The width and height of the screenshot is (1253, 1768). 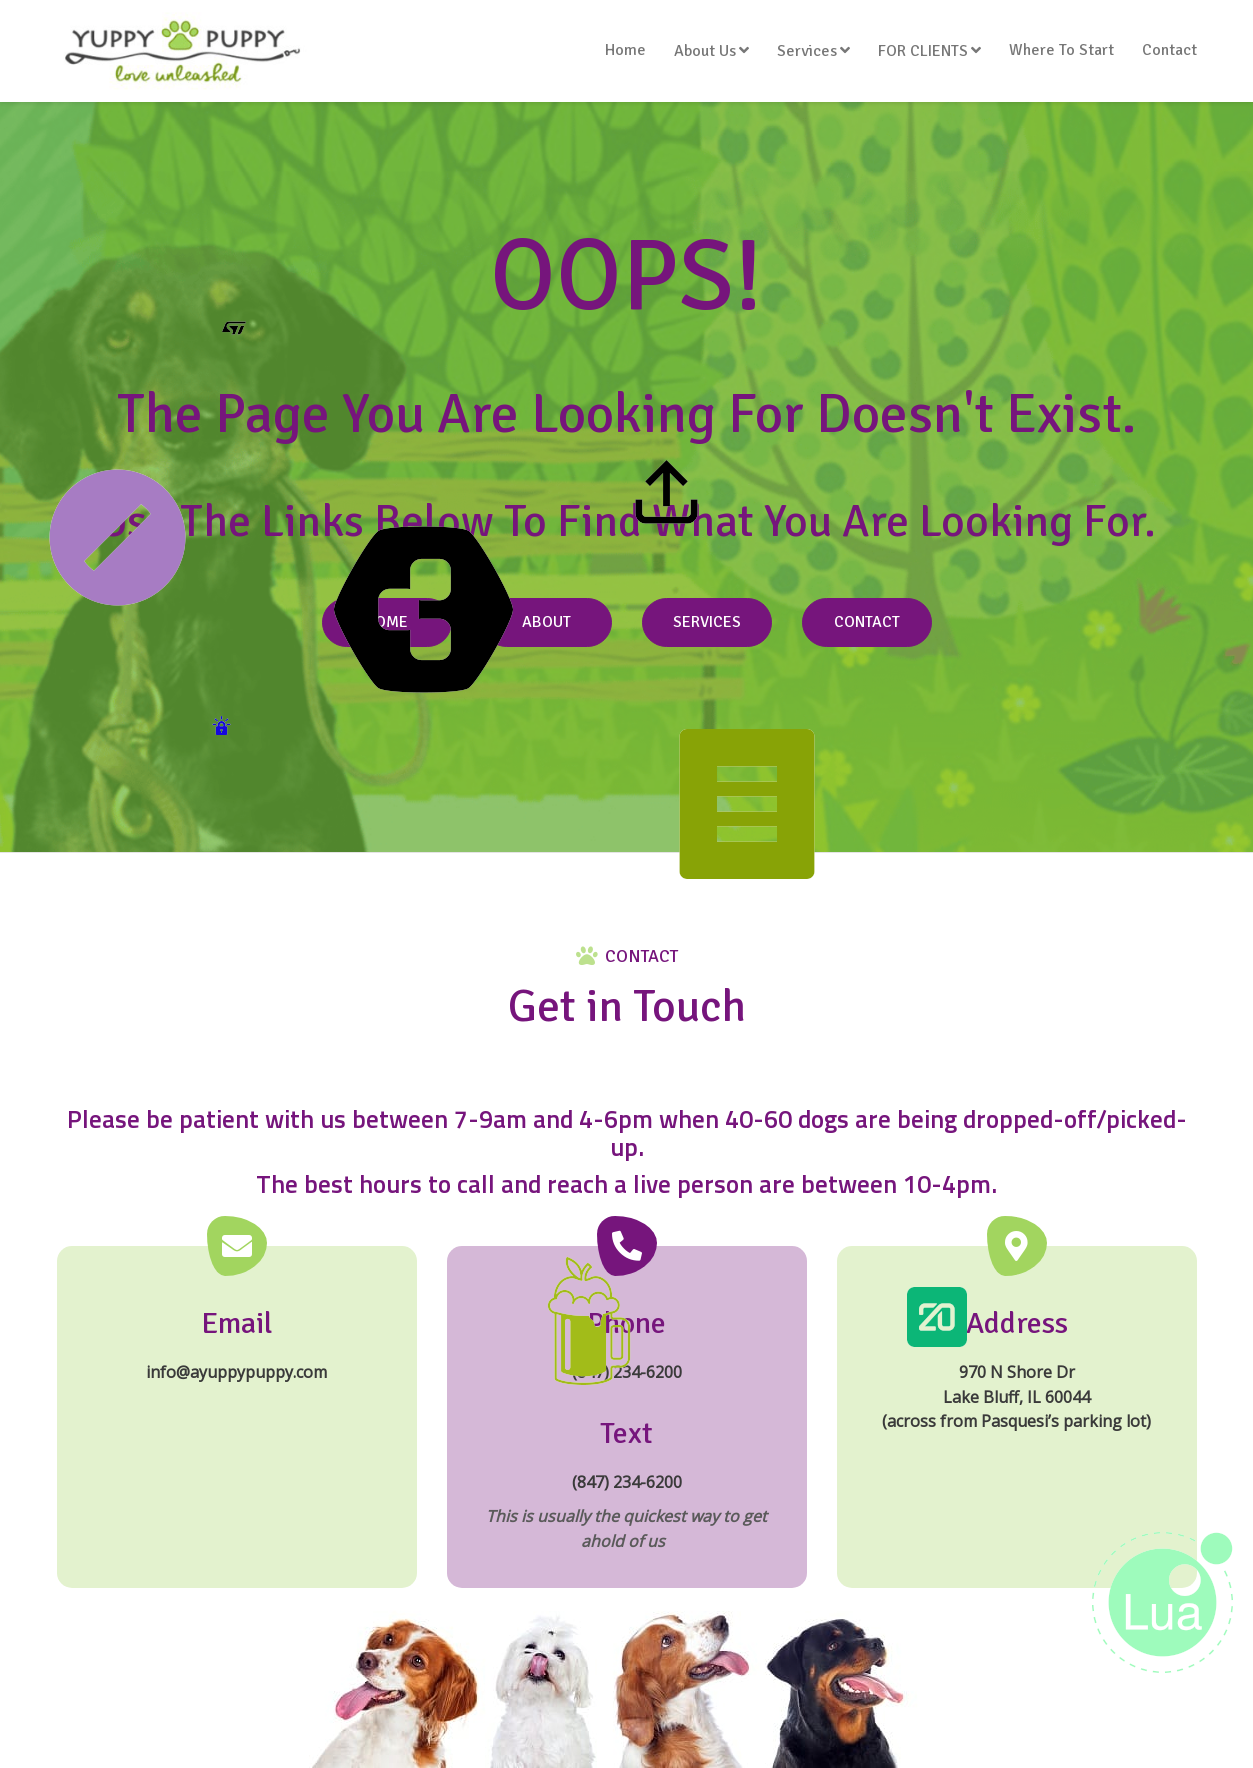 I want to click on link to homebrew package manager website, so click(x=589, y=1321).